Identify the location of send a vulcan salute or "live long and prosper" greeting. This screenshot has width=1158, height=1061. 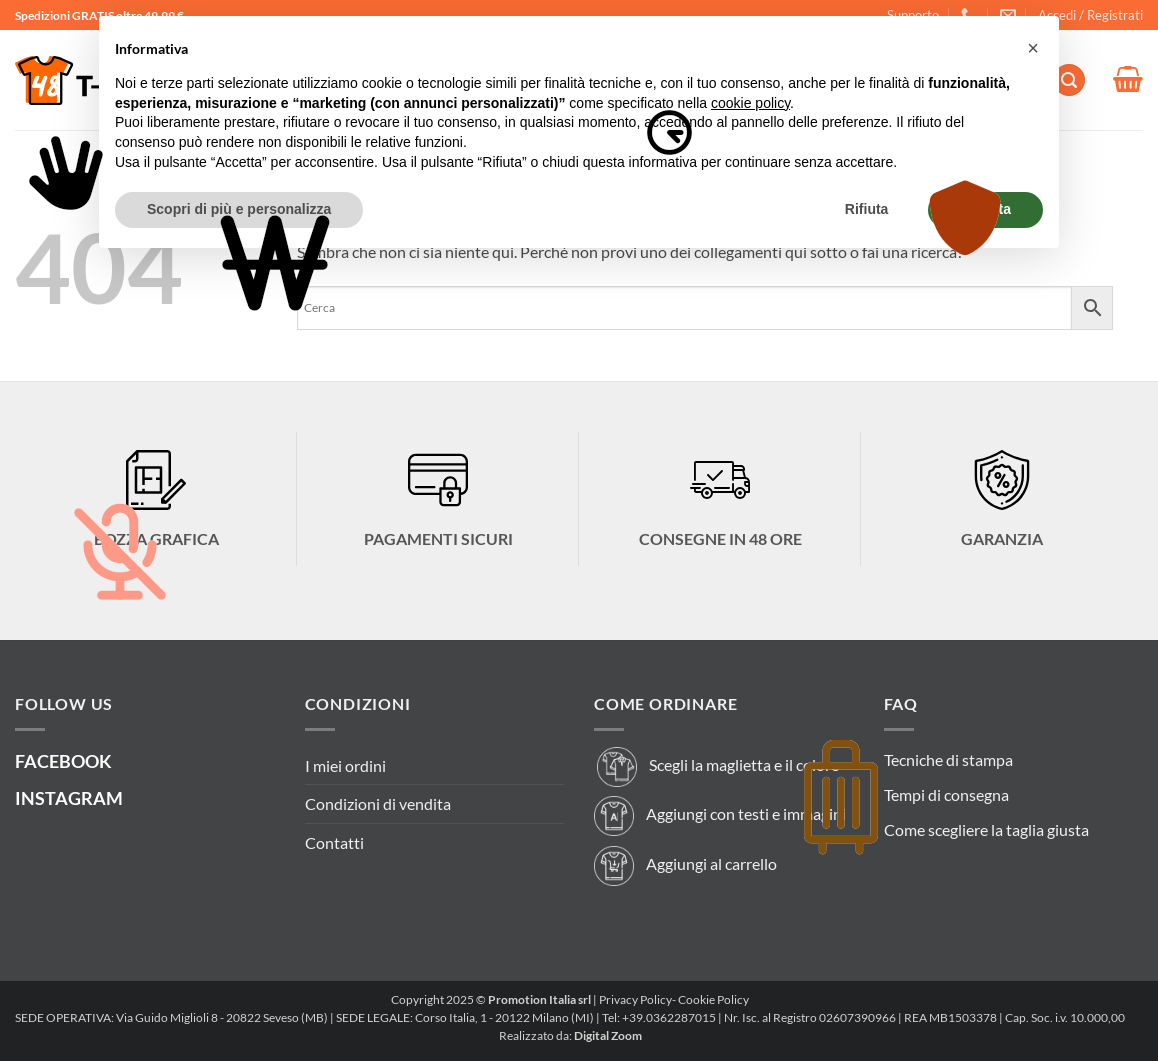
(66, 173).